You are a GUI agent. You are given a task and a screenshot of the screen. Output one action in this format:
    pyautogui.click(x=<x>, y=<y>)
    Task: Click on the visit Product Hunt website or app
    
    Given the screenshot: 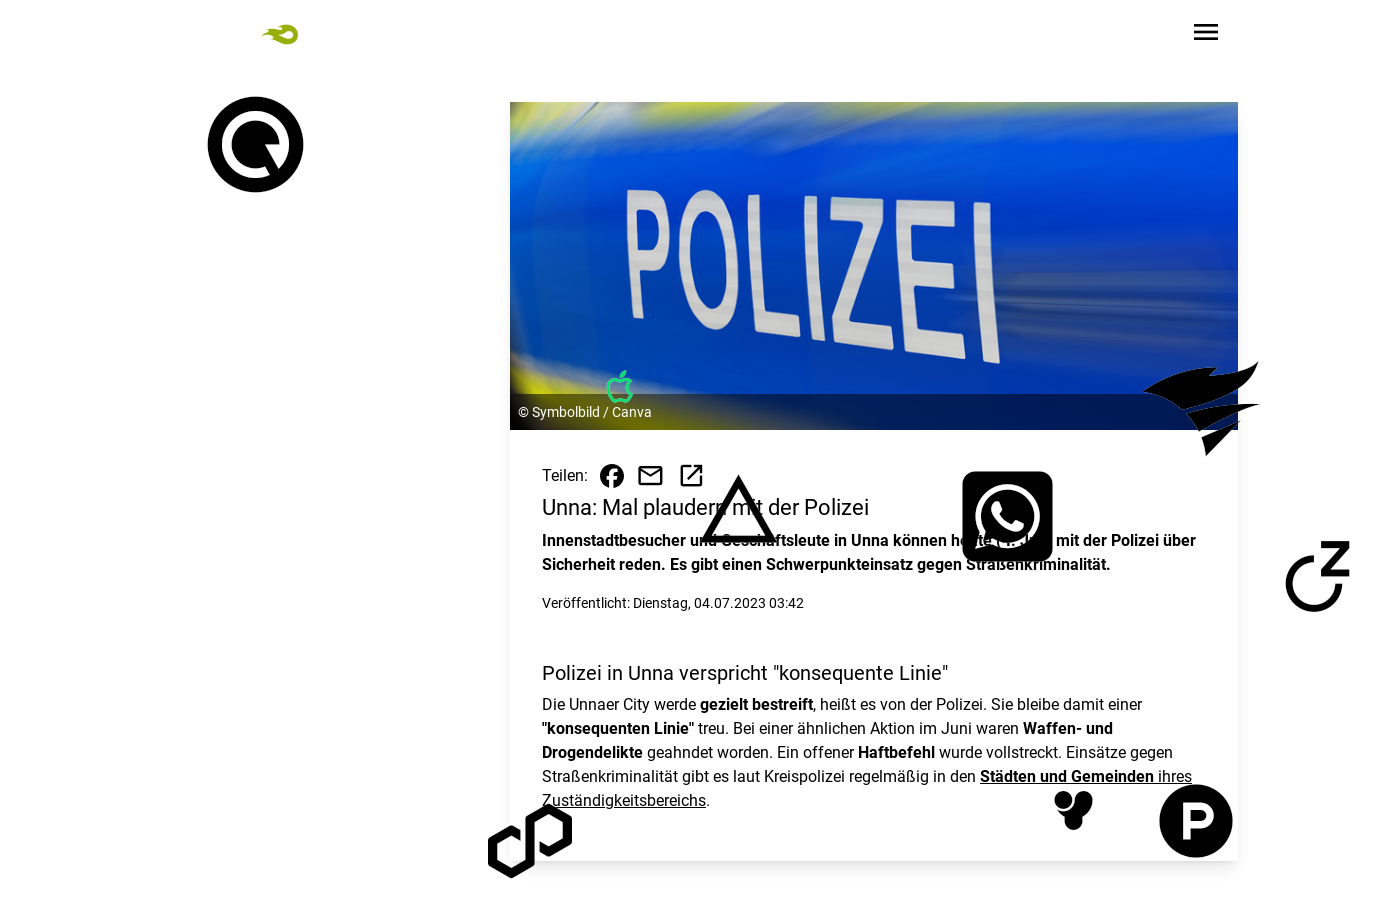 What is the action you would take?
    pyautogui.click(x=1196, y=821)
    